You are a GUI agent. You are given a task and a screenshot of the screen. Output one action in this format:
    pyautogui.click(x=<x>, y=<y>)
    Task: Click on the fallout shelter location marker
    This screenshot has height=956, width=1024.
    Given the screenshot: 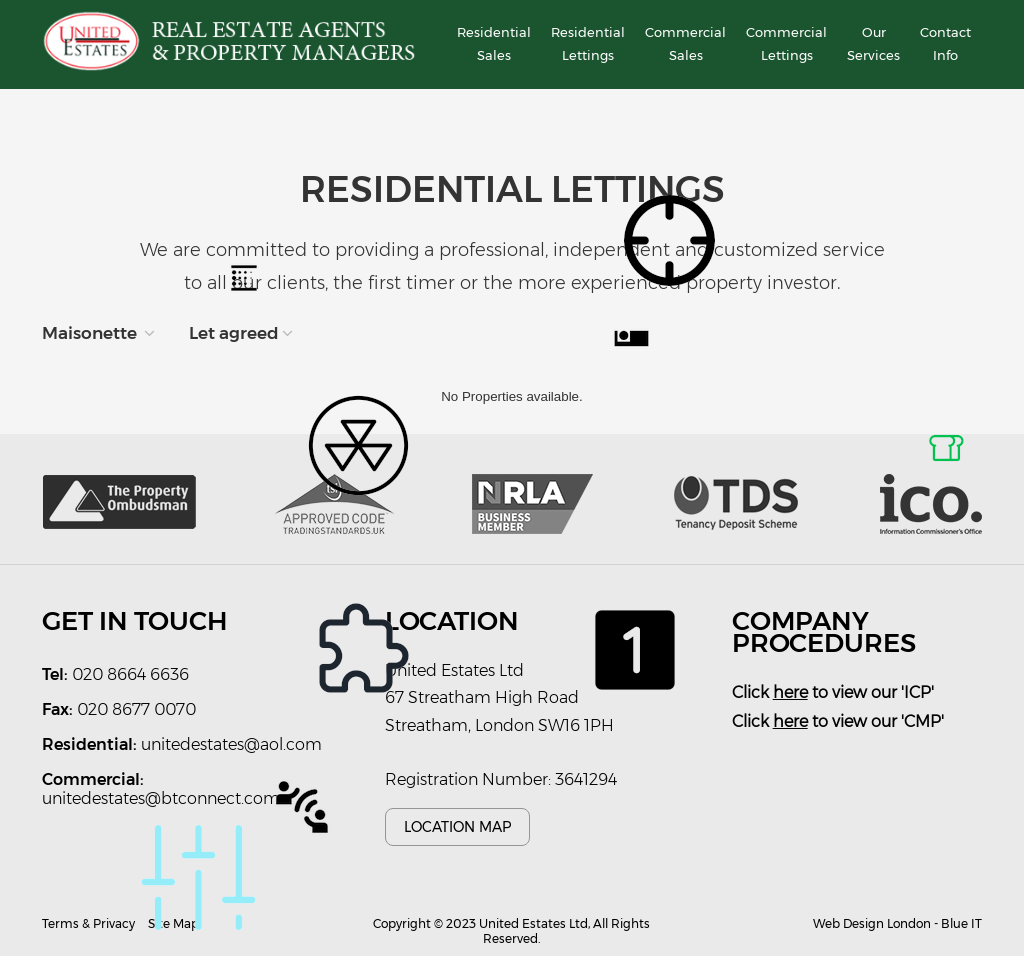 What is the action you would take?
    pyautogui.click(x=358, y=445)
    